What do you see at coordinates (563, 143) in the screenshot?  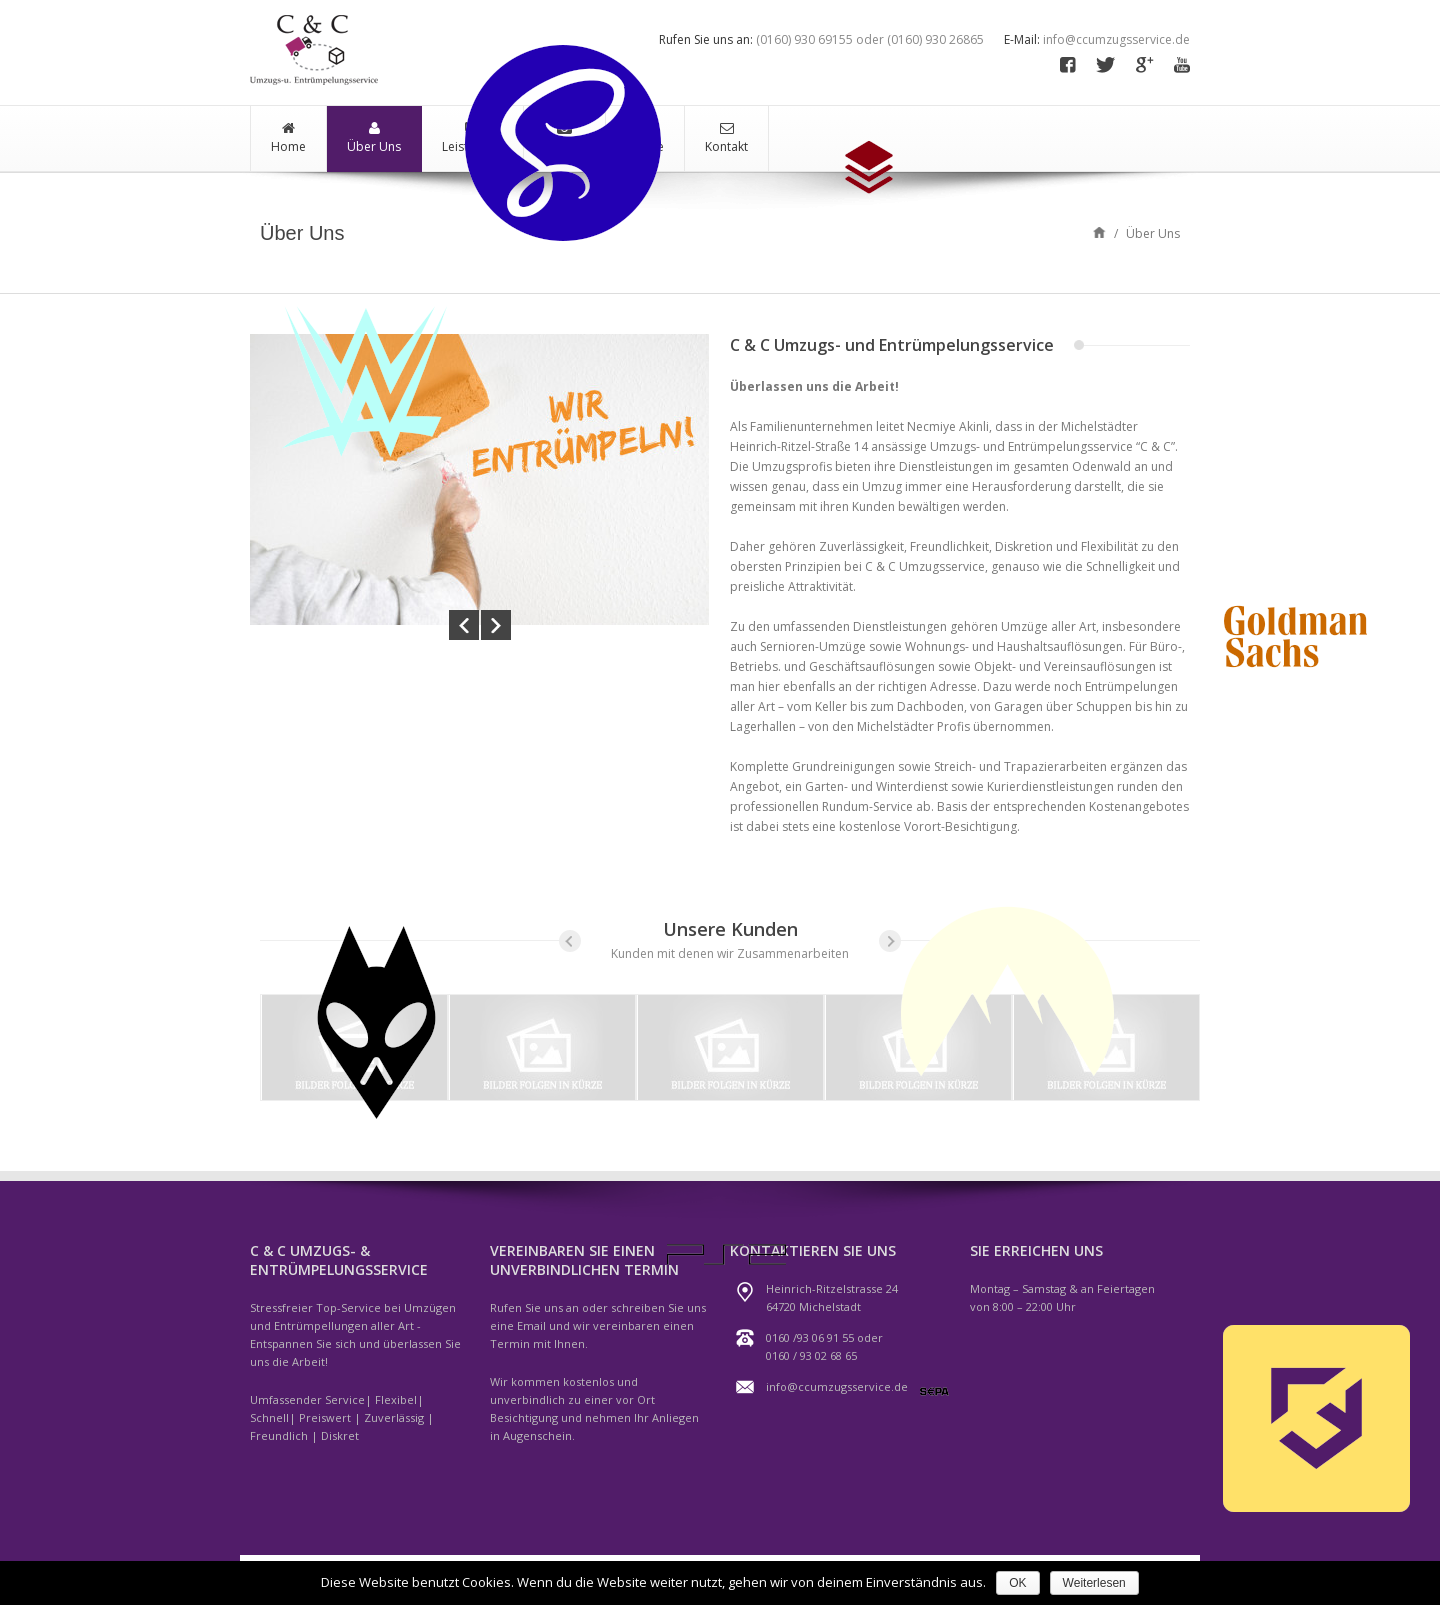 I see `sass css preprocessor logo` at bounding box center [563, 143].